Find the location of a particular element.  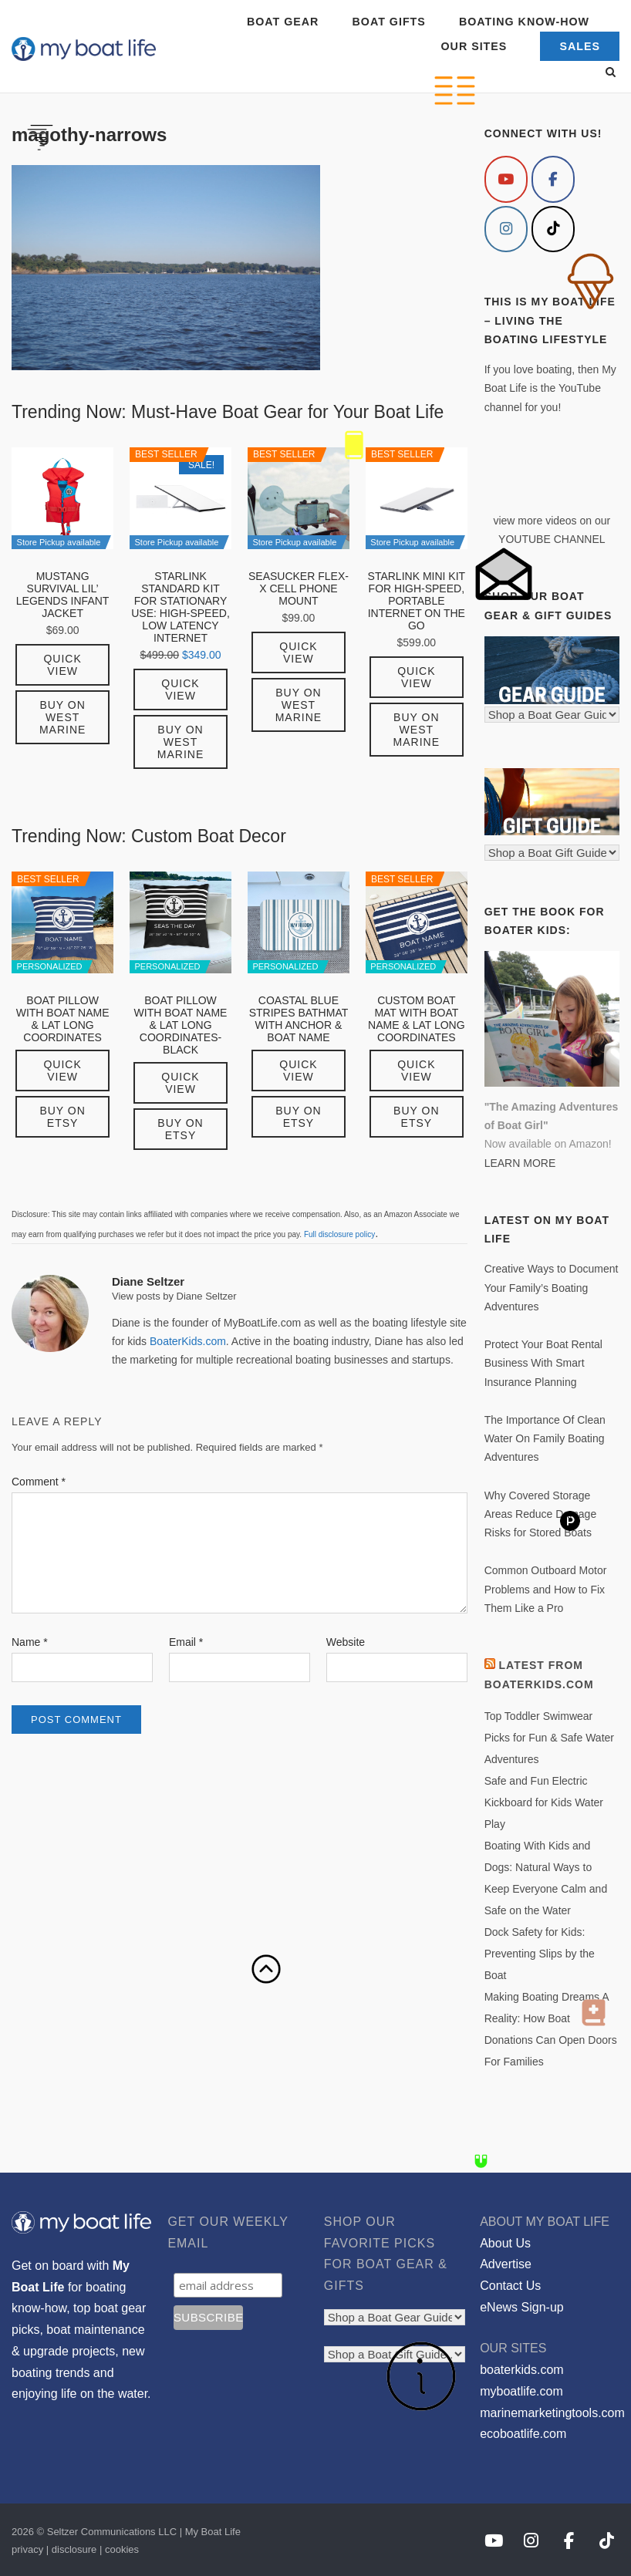

indicates parking availability or location is located at coordinates (570, 1521).